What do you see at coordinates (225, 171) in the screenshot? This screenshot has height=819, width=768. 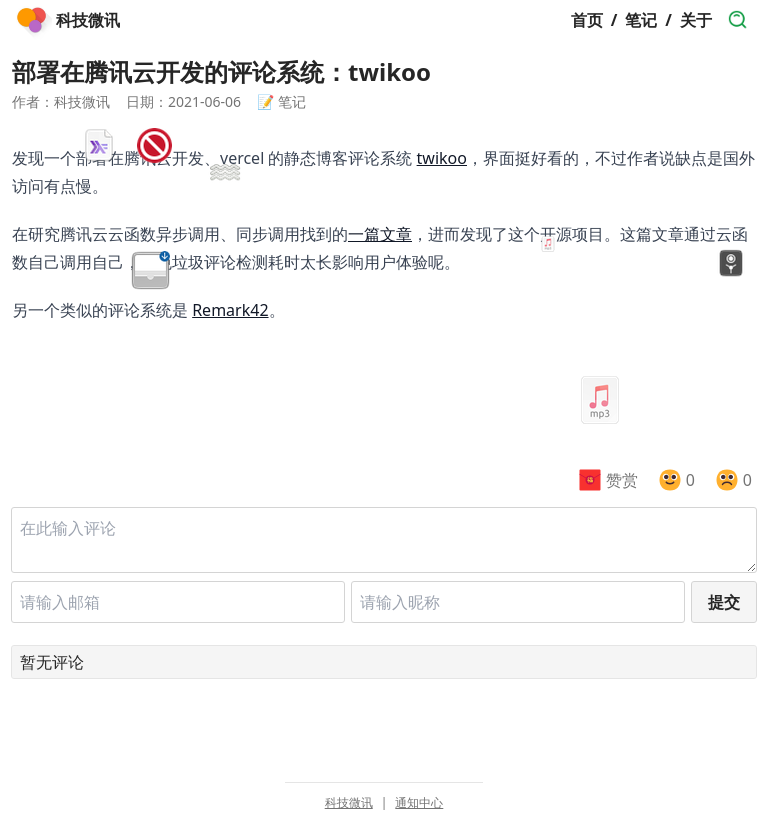 I see `indicates foggy weather conditions` at bounding box center [225, 171].